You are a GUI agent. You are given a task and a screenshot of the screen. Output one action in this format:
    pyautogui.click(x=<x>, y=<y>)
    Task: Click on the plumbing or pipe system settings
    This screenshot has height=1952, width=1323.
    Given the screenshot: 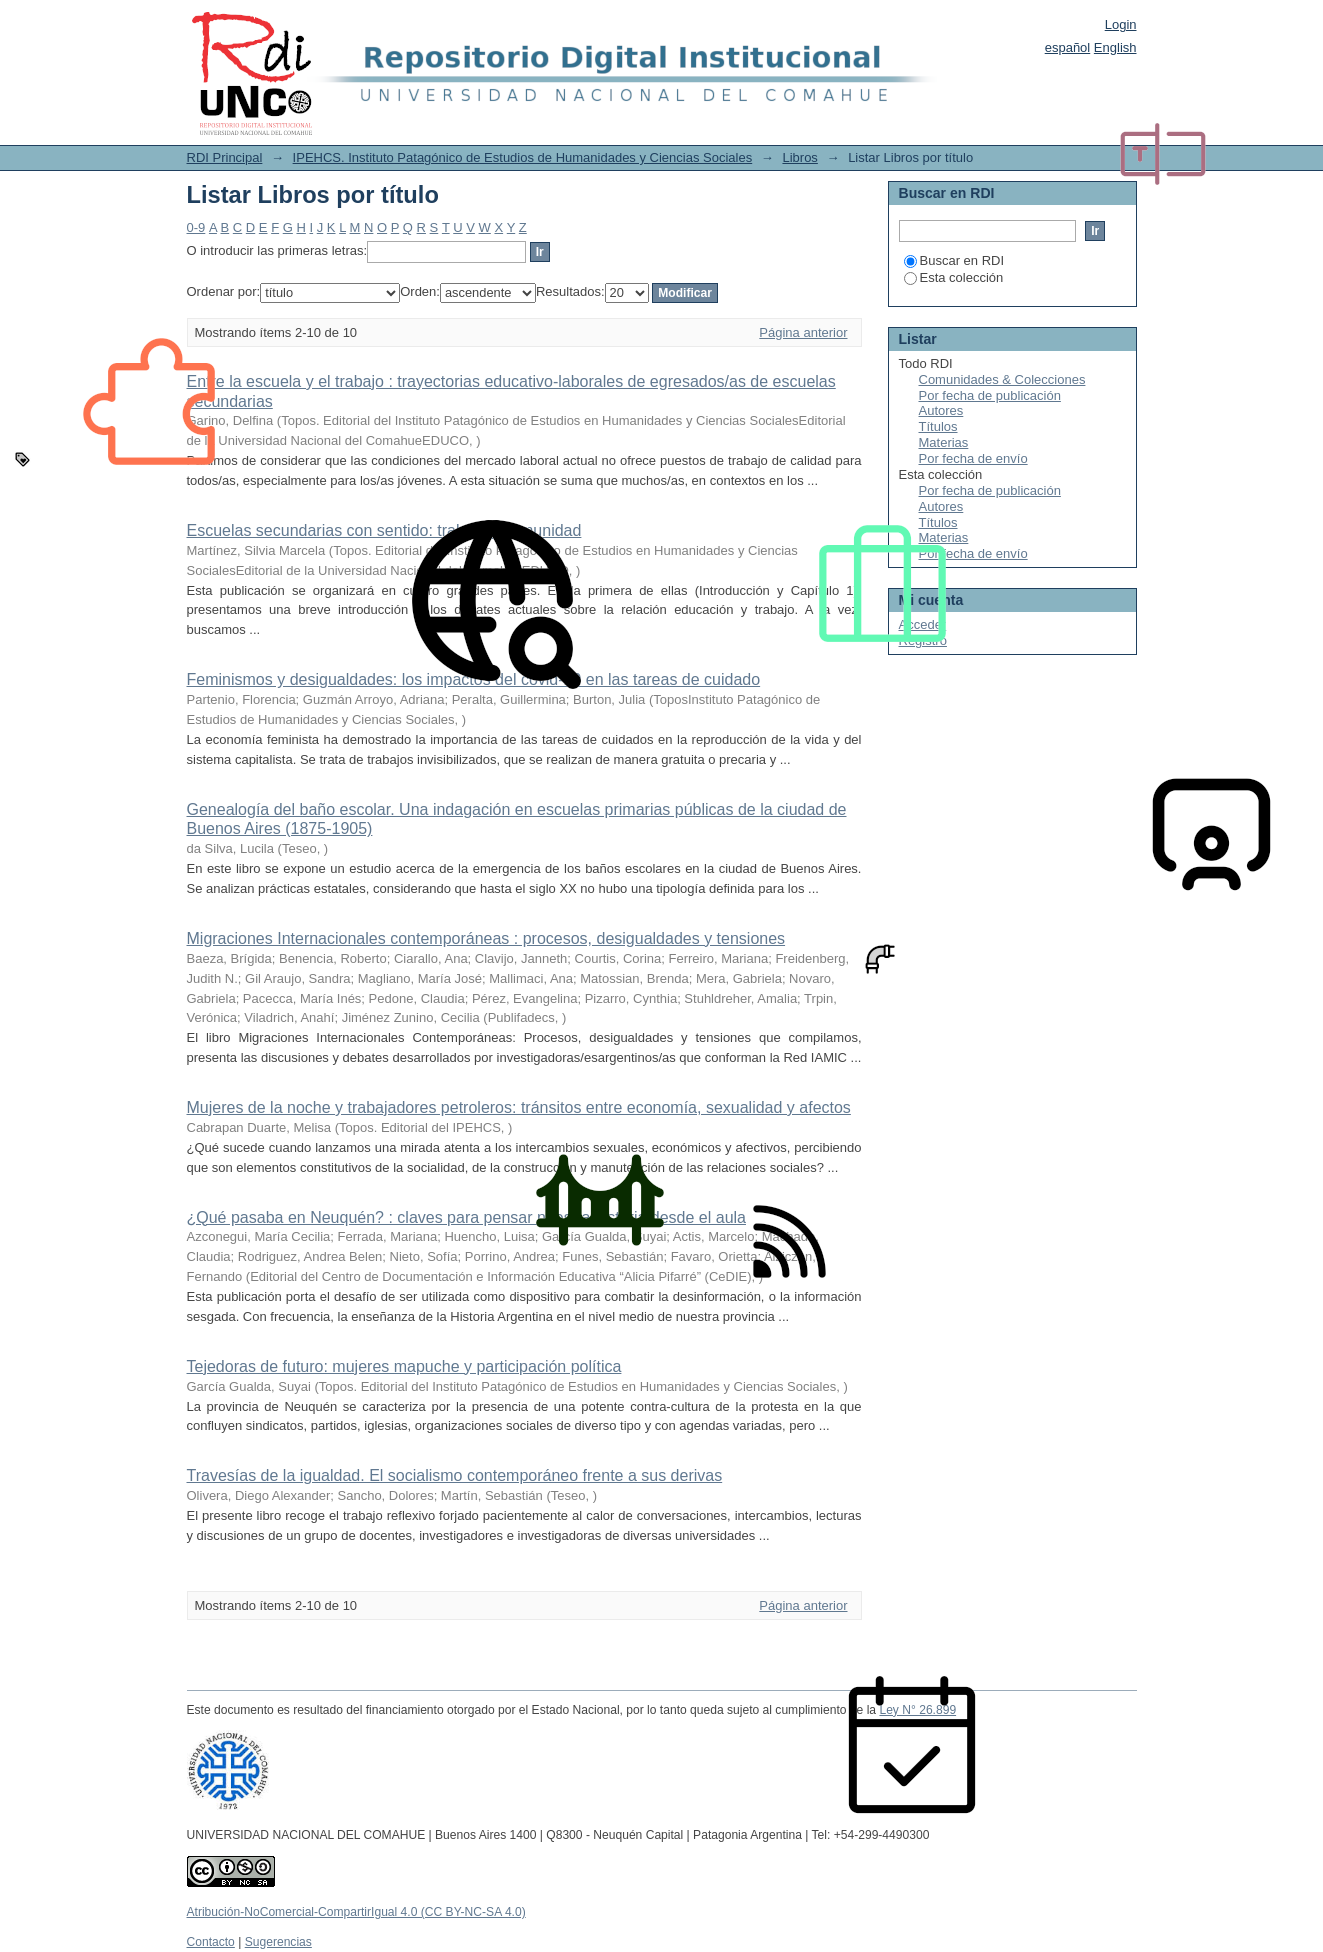 What is the action you would take?
    pyautogui.click(x=879, y=958)
    